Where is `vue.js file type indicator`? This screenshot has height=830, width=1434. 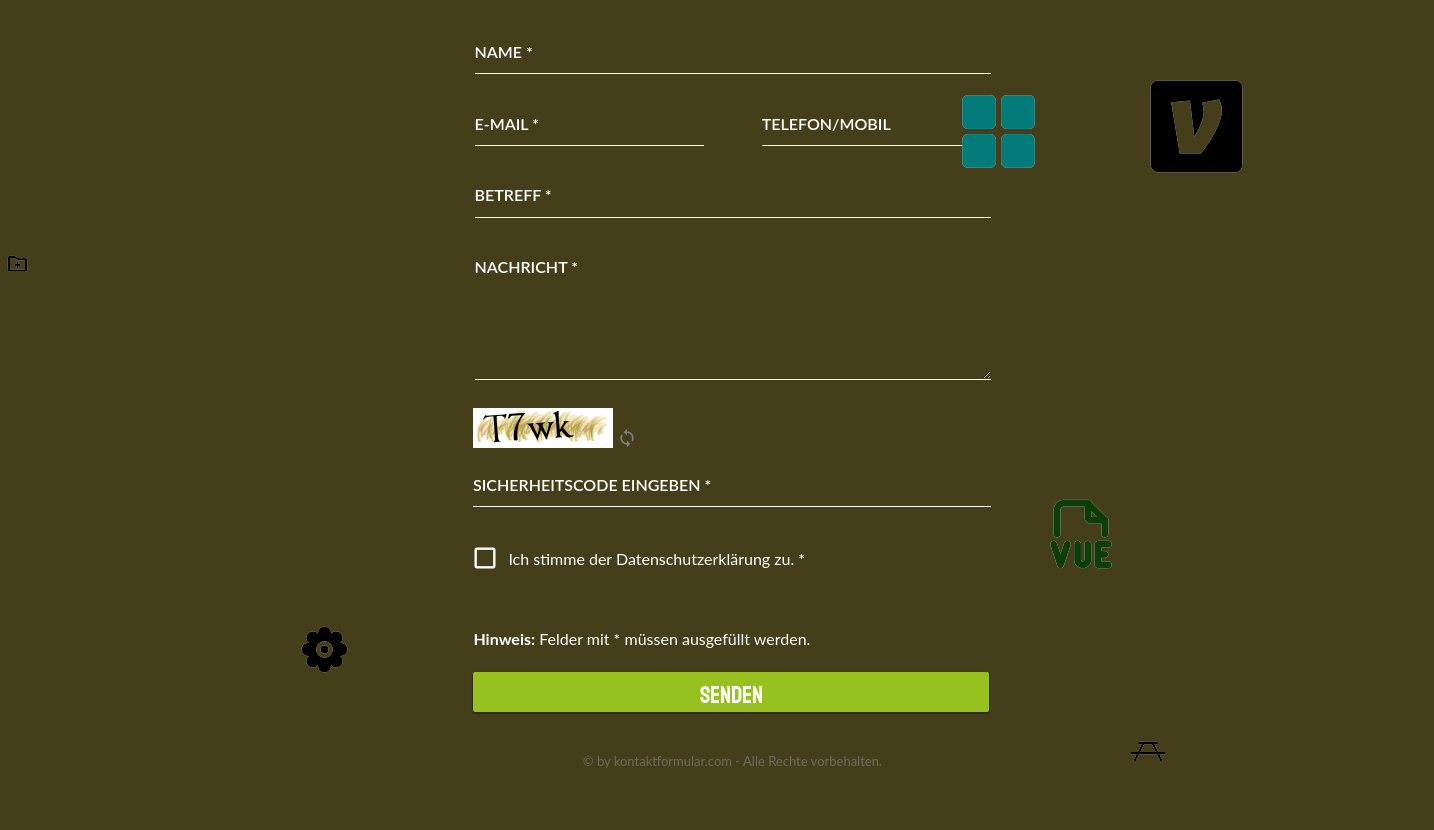
vue.js file type indicator is located at coordinates (1081, 534).